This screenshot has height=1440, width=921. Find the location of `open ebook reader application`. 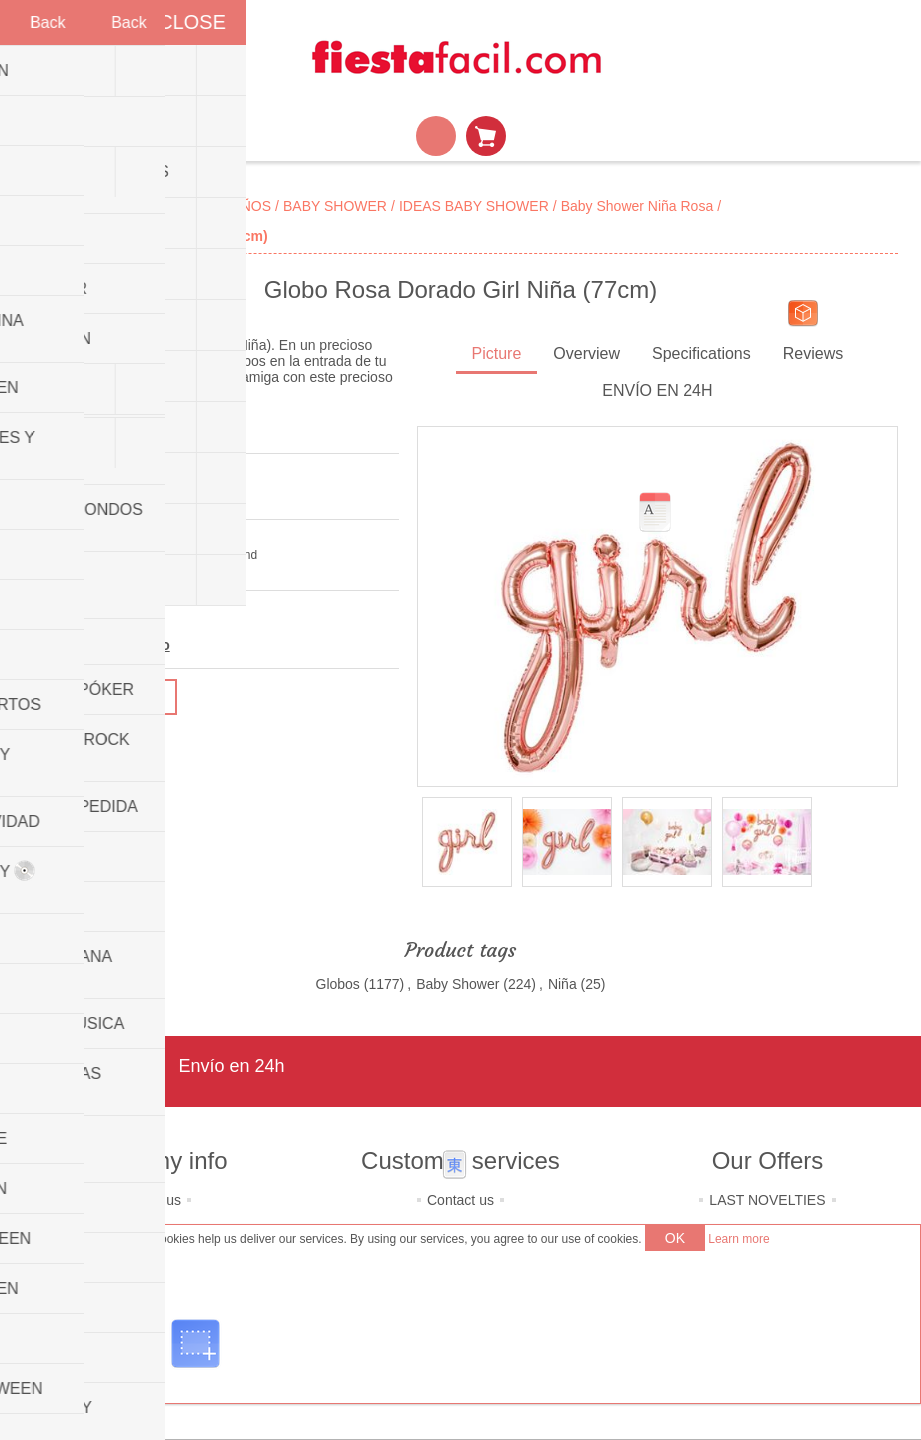

open ebook reader application is located at coordinates (655, 512).